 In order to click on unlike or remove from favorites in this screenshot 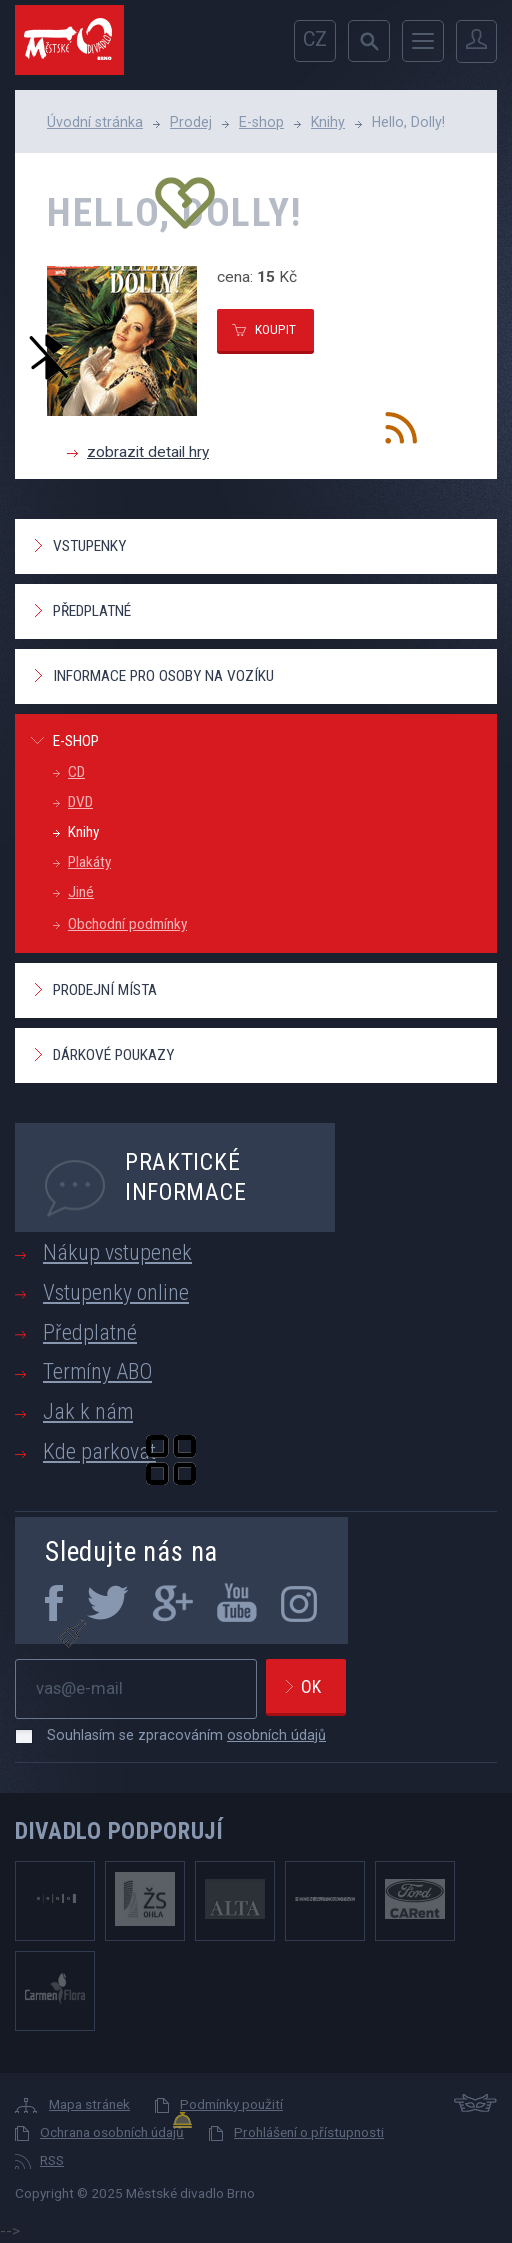, I will do `click(185, 201)`.